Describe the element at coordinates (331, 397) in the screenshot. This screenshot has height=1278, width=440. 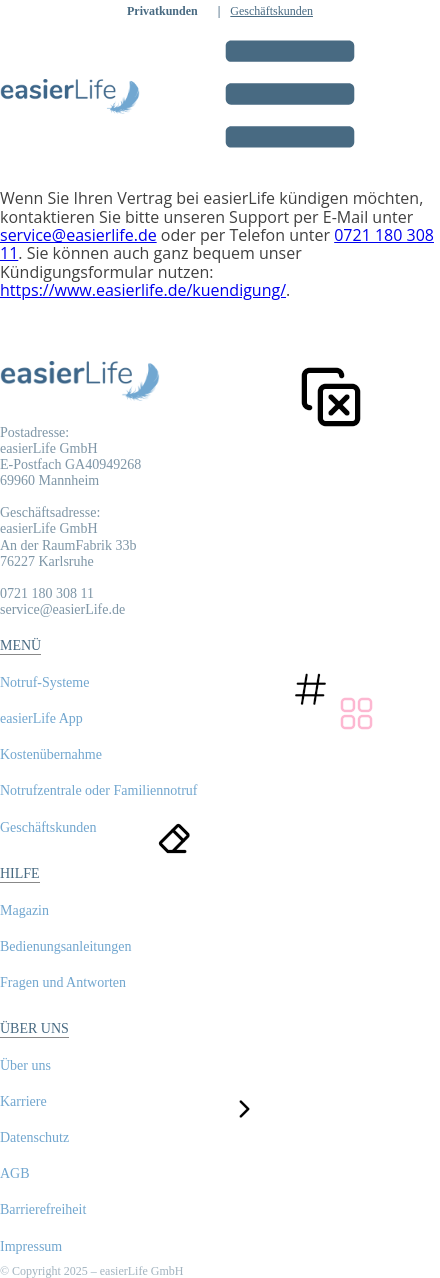
I see `cancel or clear clipboard content` at that location.